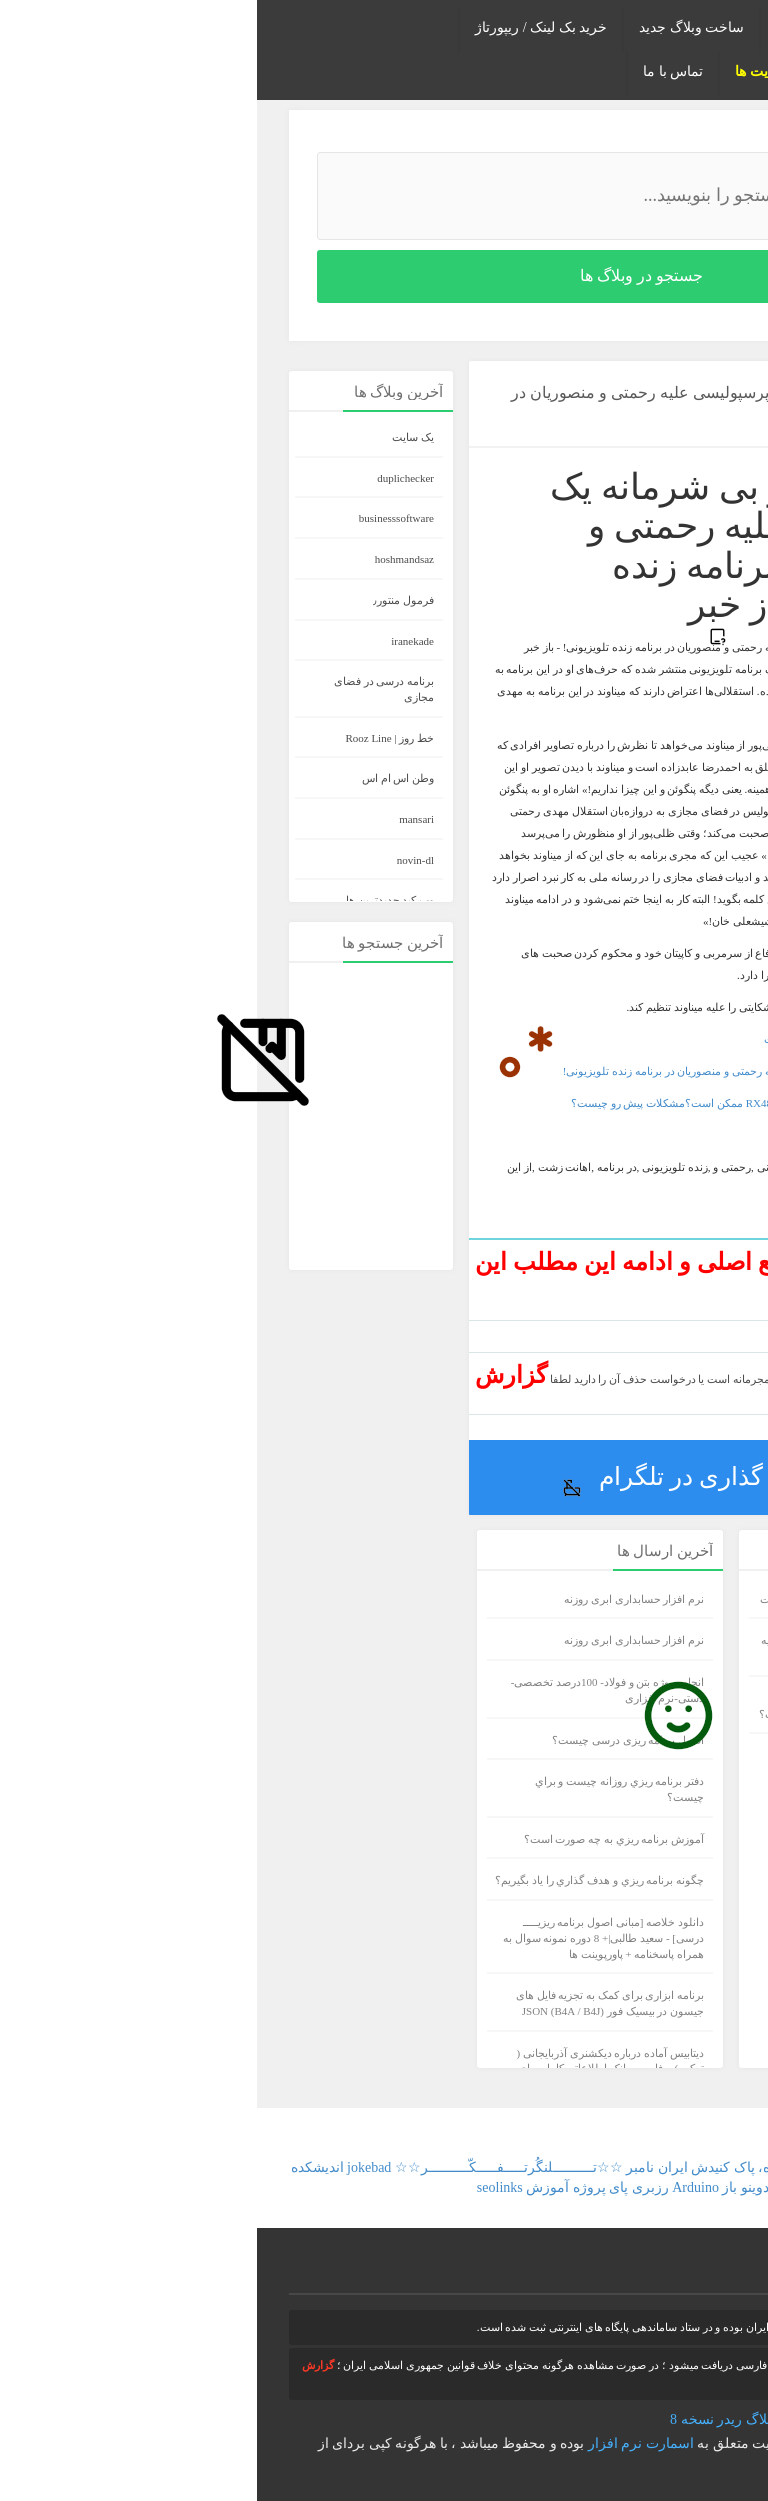 This screenshot has height=2501, width=768. What do you see at coordinates (526, 1051) in the screenshot?
I see `toggle regular expression search mode` at bounding box center [526, 1051].